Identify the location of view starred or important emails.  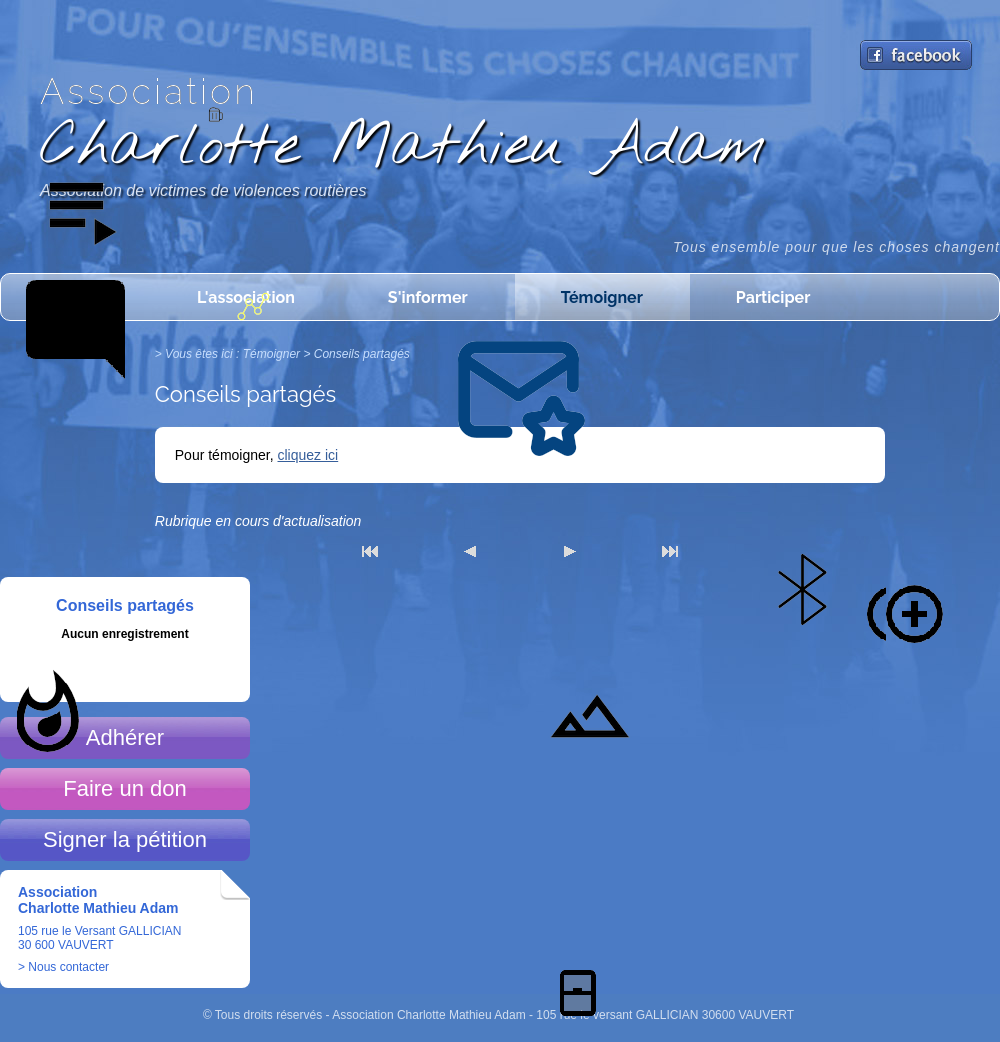
(518, 389).